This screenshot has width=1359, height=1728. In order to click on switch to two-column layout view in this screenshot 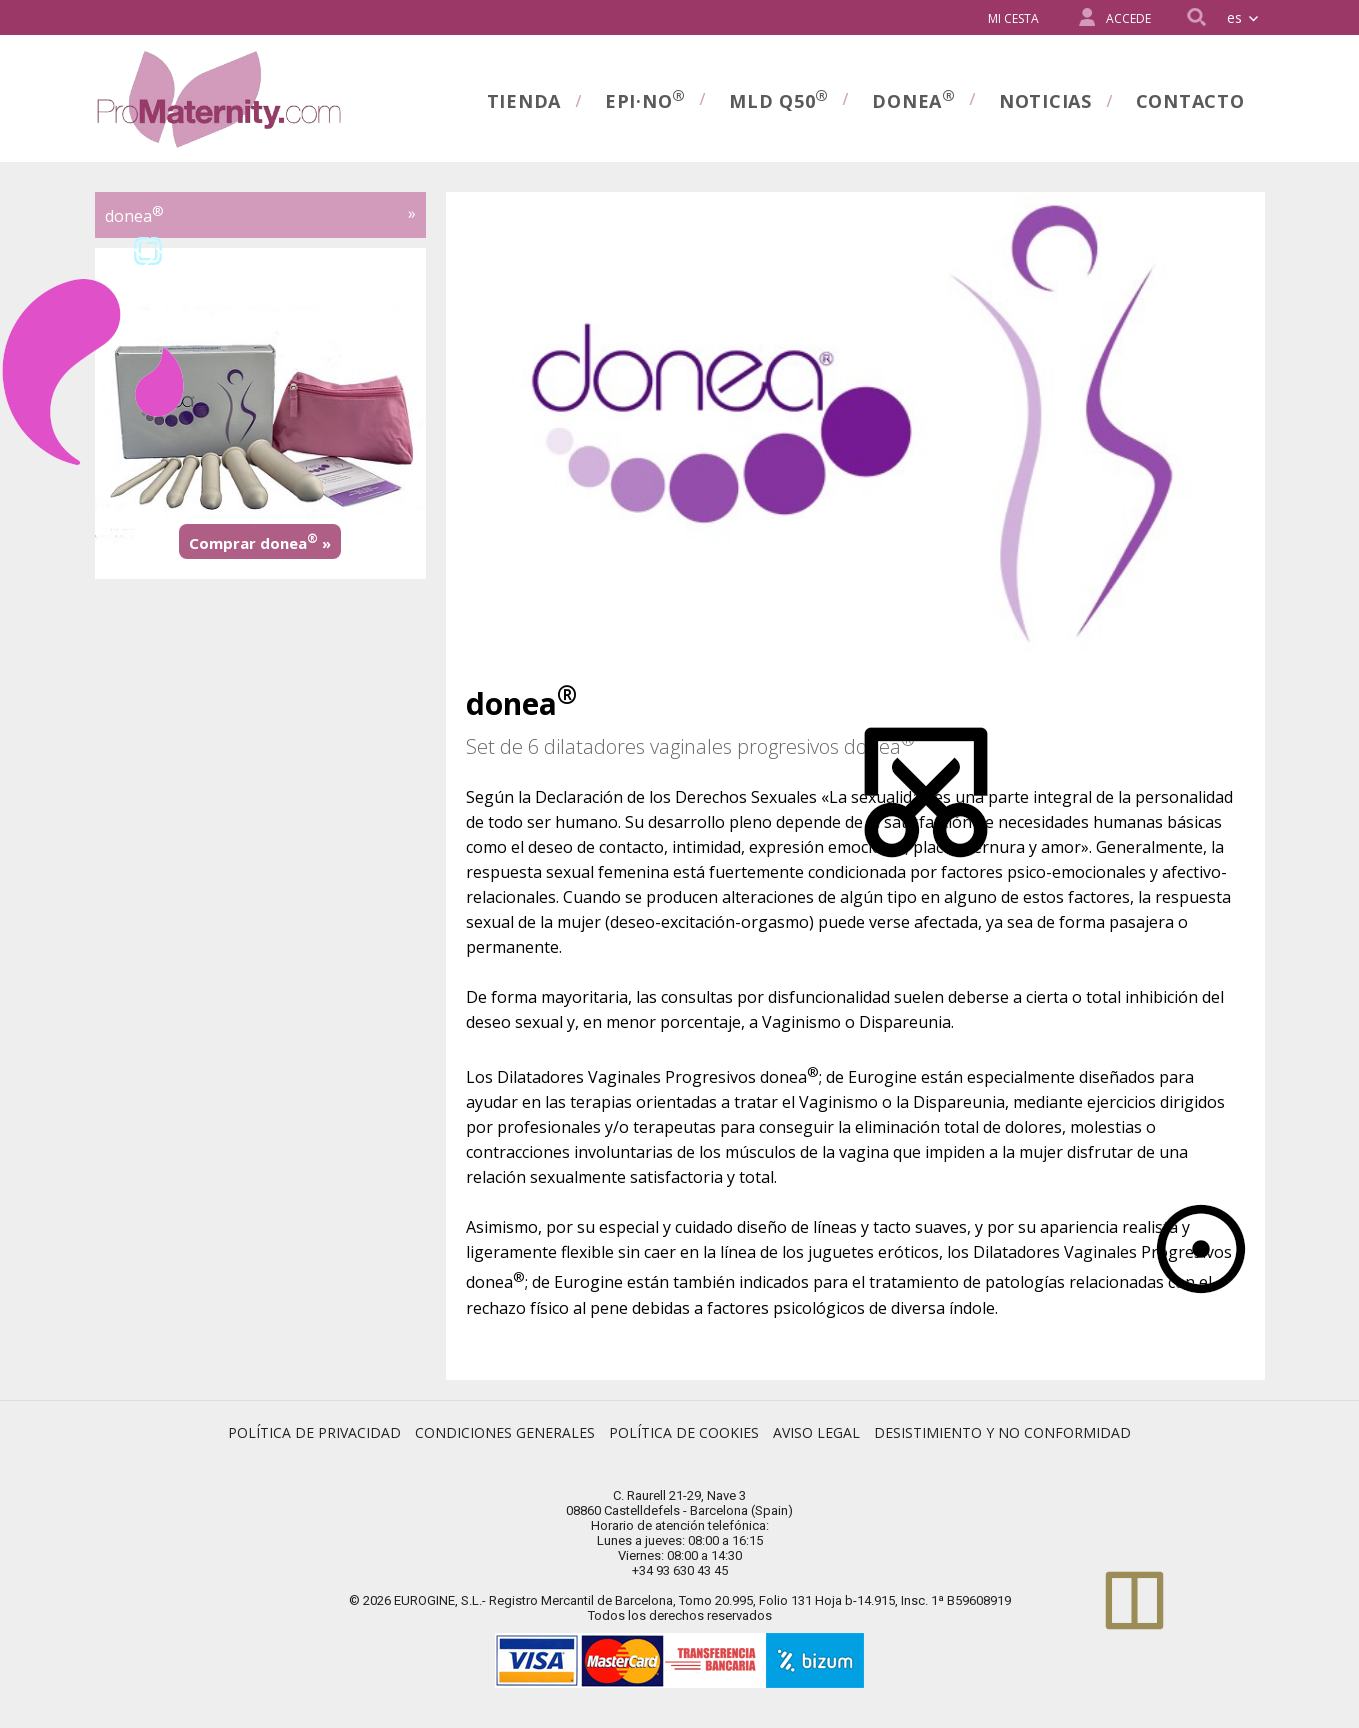, I will do `click(1134, 1600)`.